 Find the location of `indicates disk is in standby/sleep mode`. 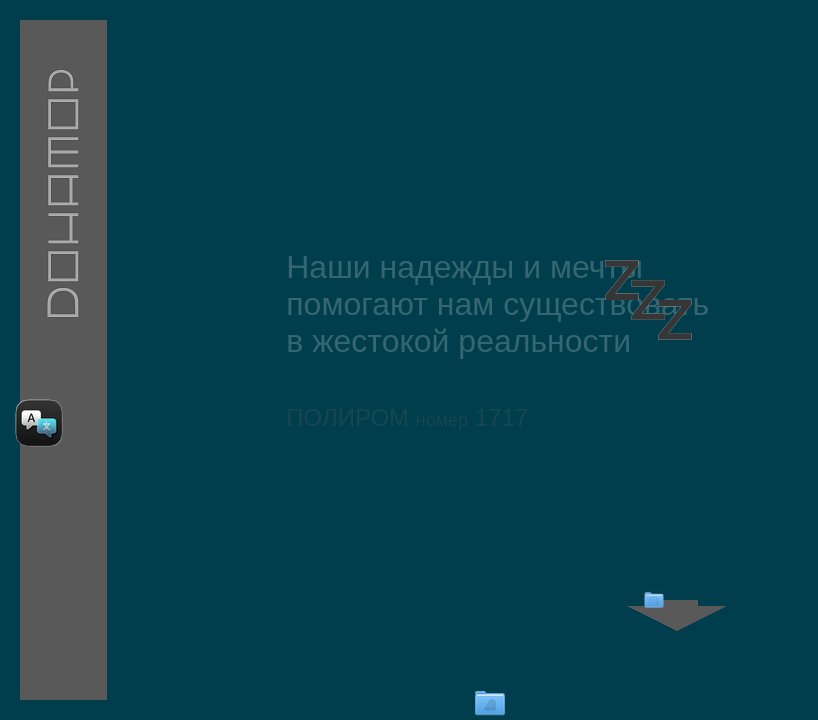

indicates disk is in standby/sleep mode is located at coordinates (645, 300).